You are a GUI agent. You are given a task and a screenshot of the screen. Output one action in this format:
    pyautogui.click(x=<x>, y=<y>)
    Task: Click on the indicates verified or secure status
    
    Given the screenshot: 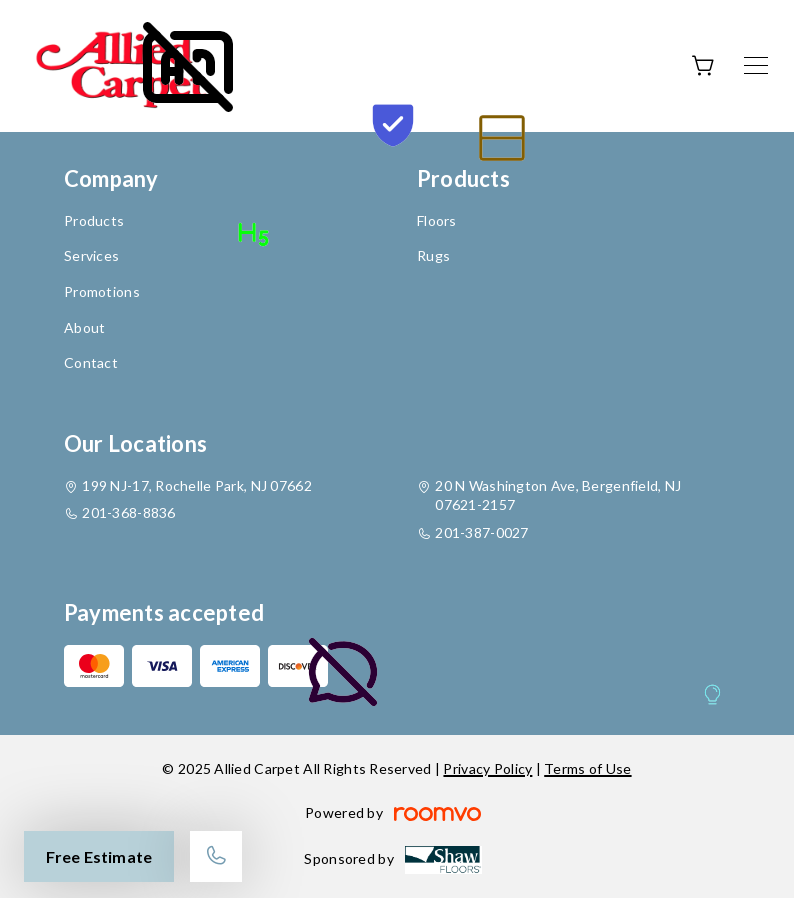 What is the action you would take?
    pyautogui.click(x=393, y=123)
    